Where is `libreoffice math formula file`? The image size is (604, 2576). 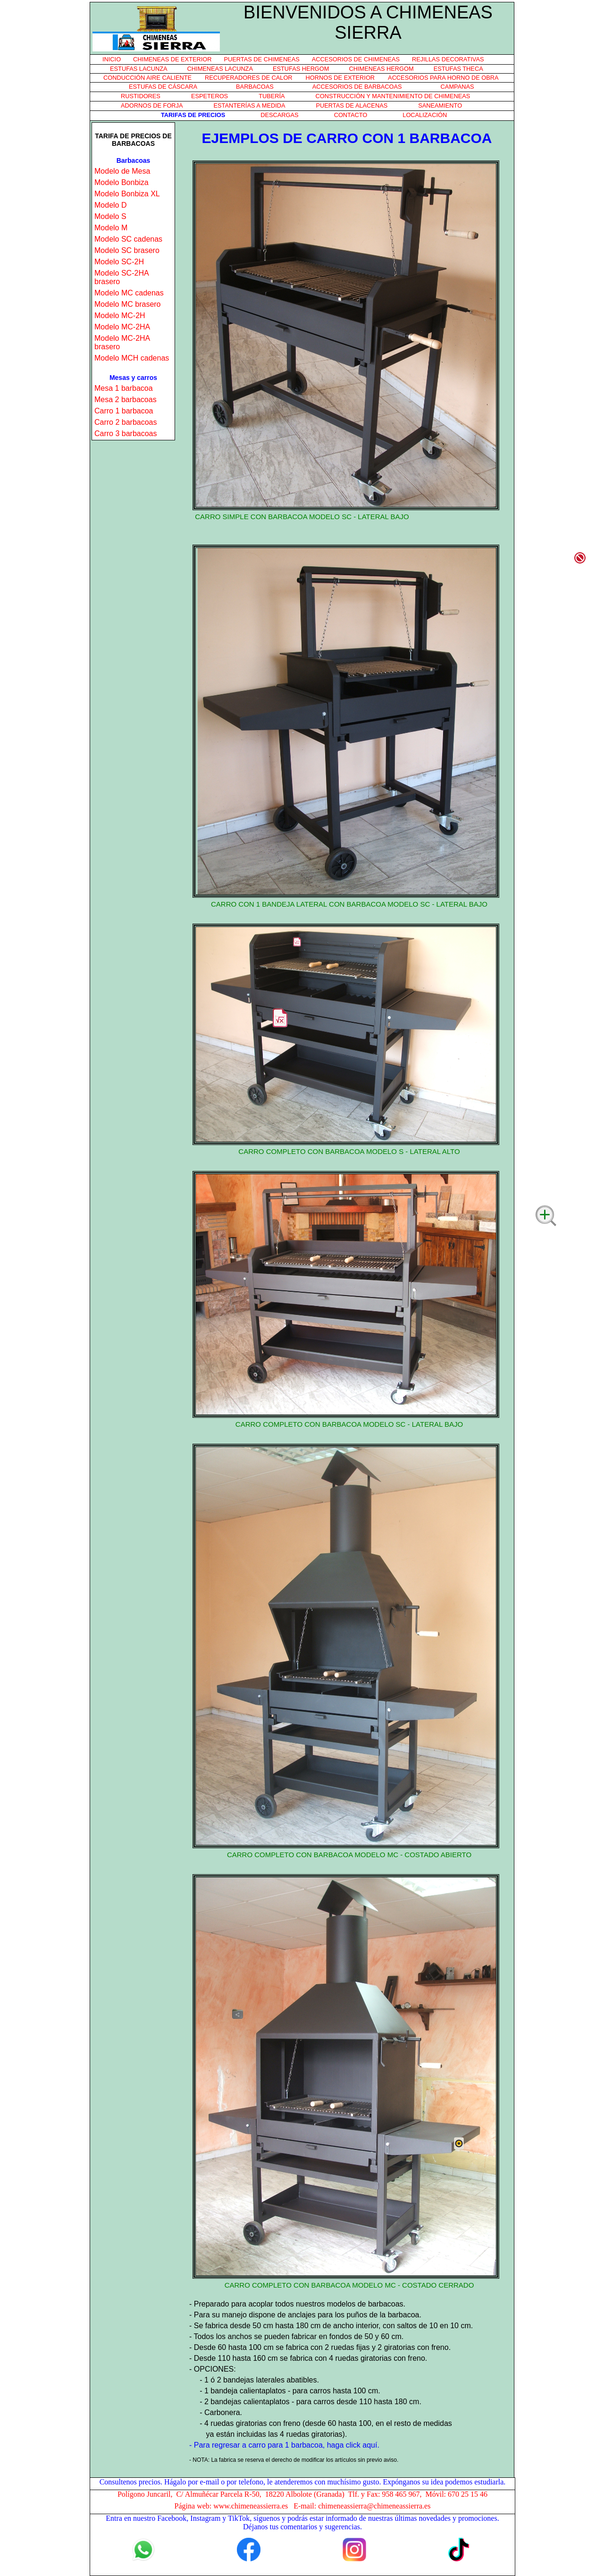
libreoffice math formula file is located at coordinates (297, 942).